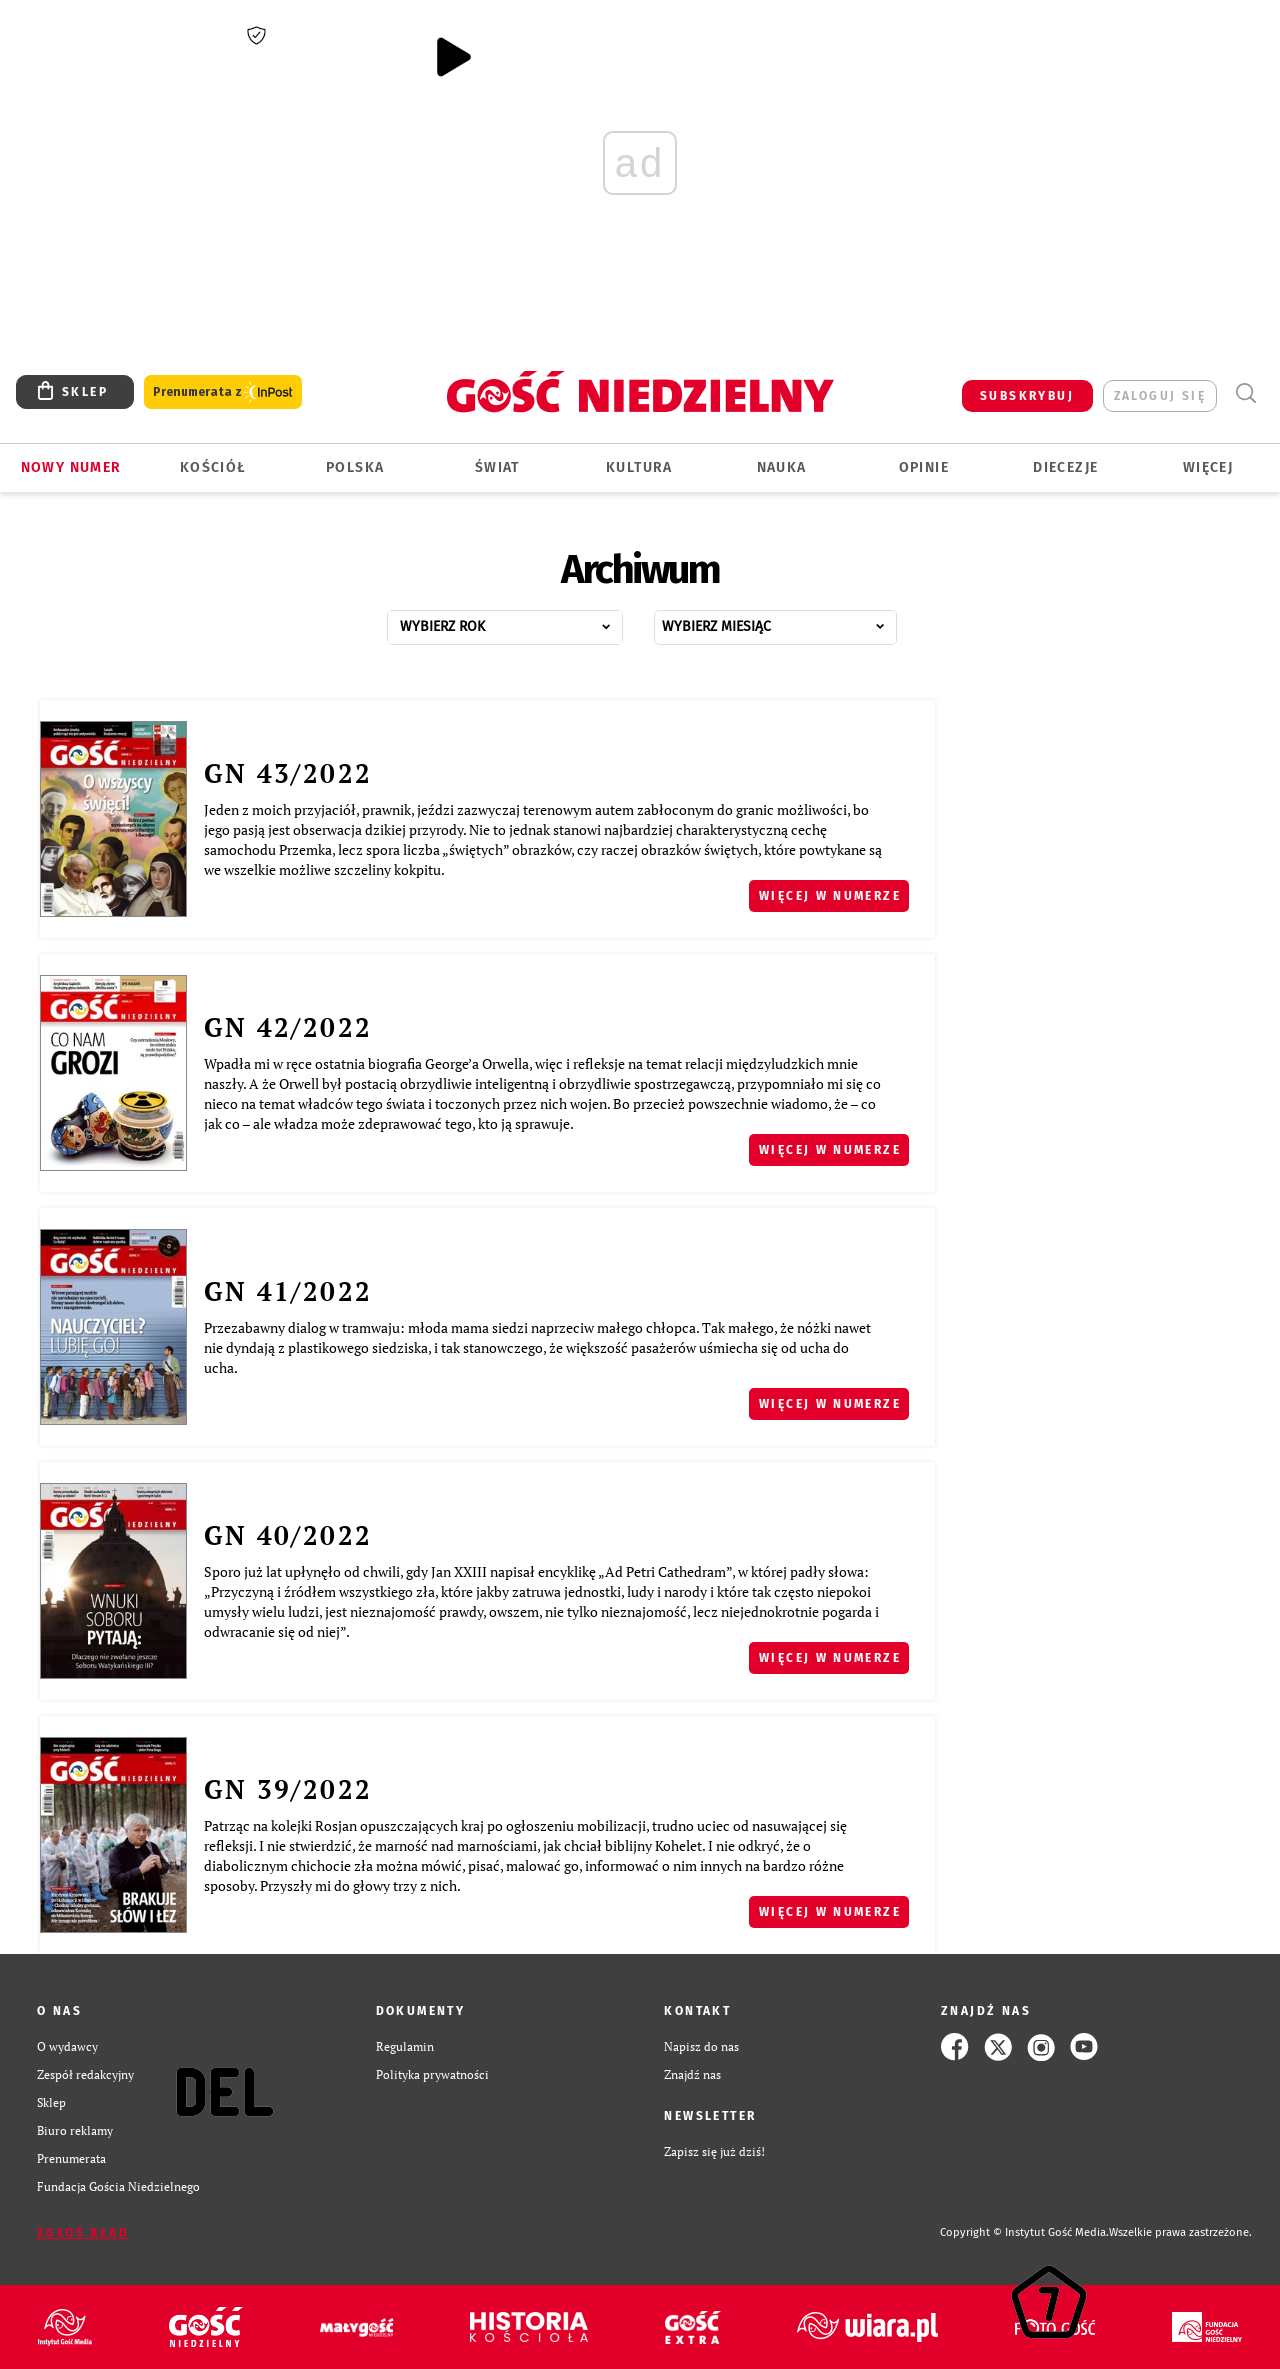  What do you see at coordinates (256, 35) in the screenshot?
I see `indicates verified security or protection status` at bounding box center [256, 35].